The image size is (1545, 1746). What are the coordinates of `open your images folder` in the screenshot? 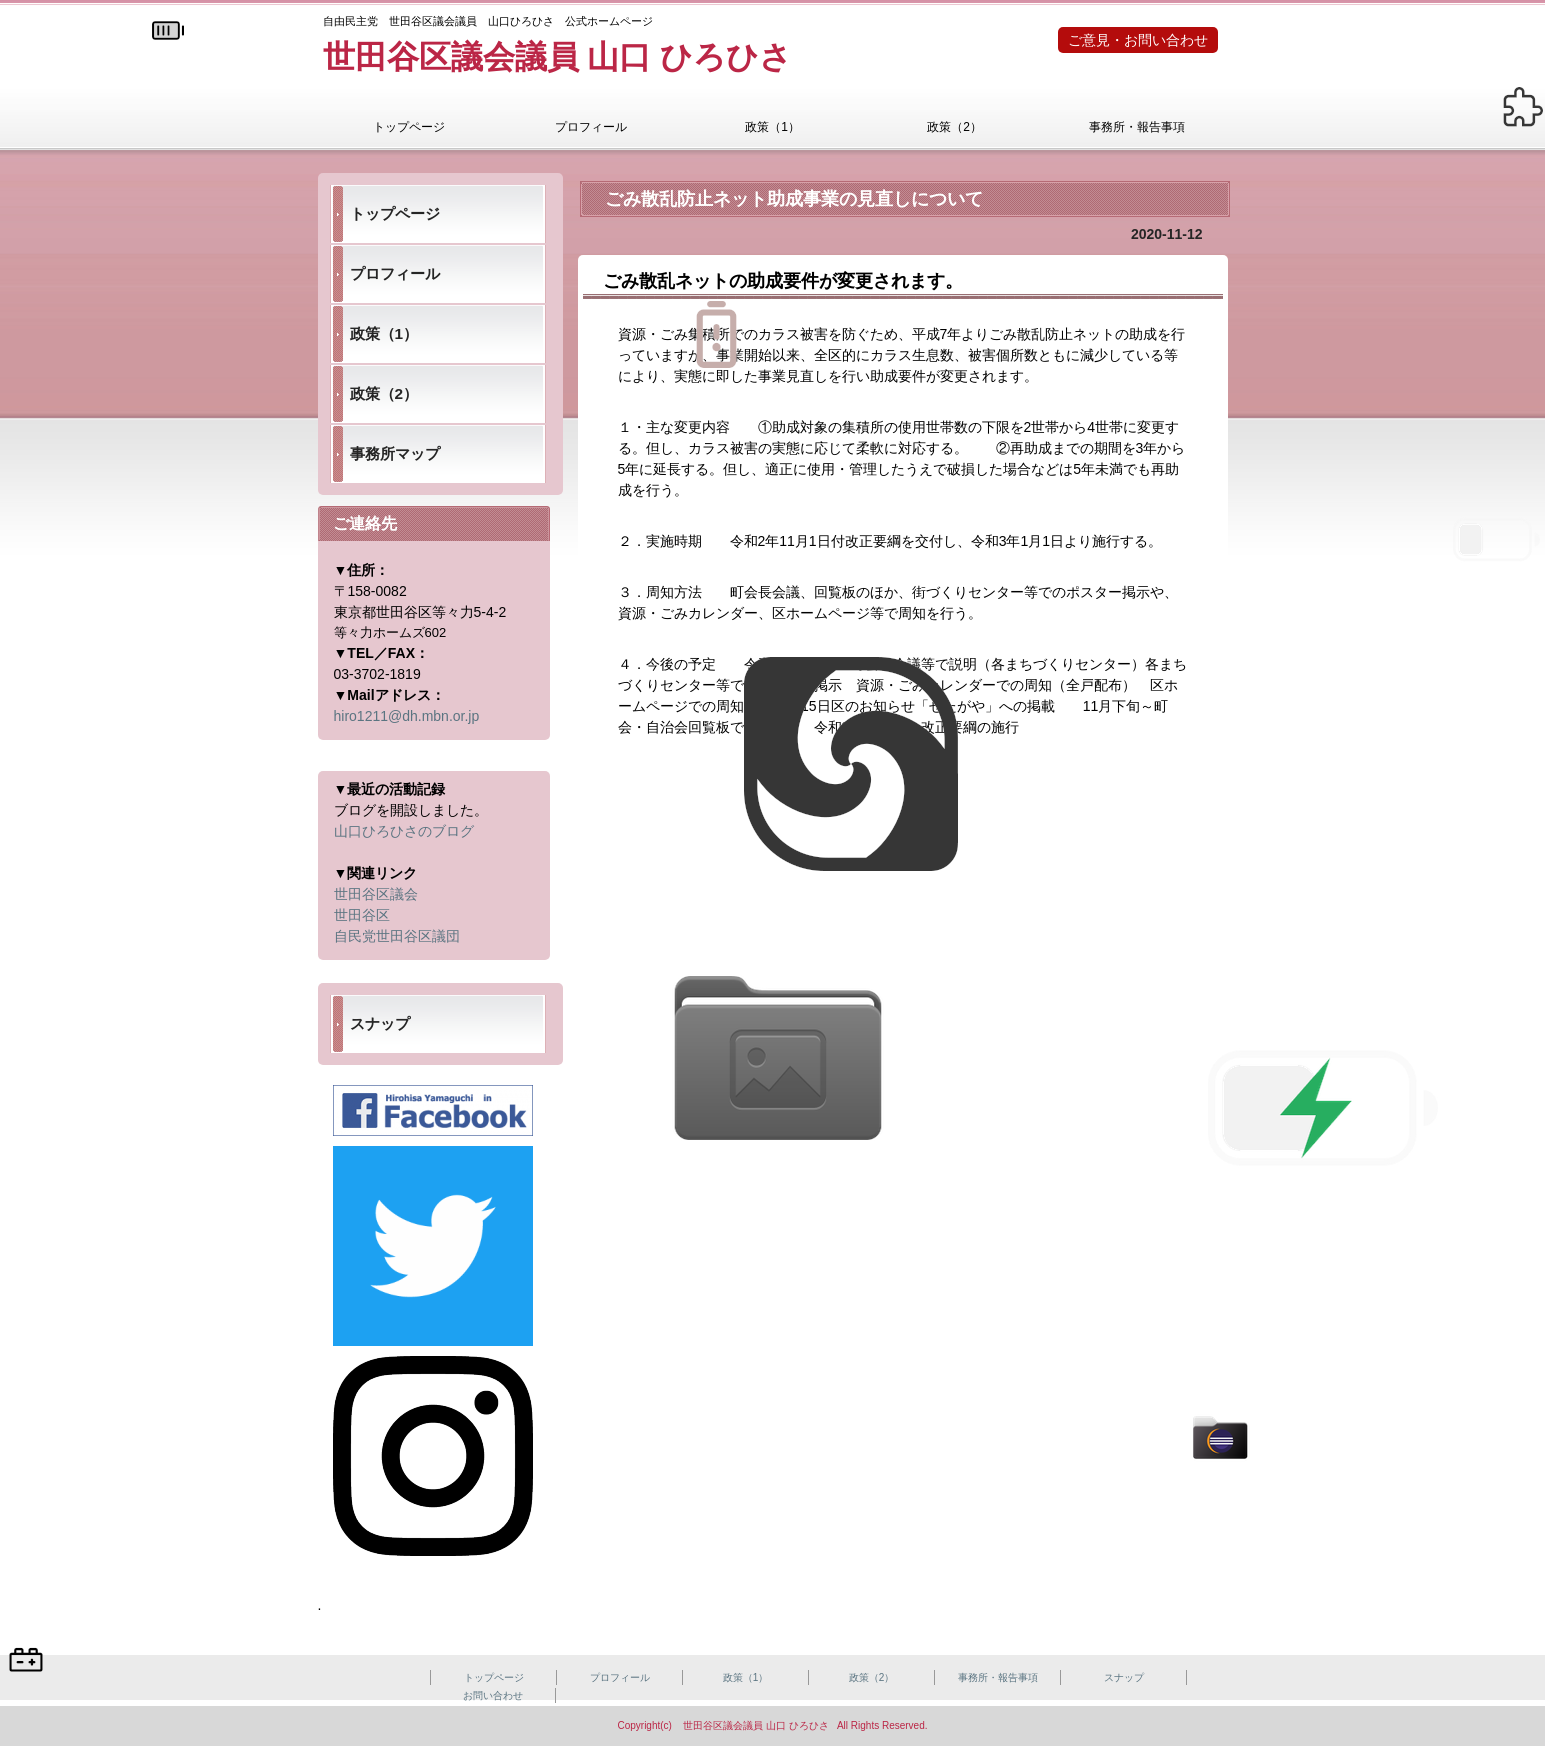 It's located at (778, 1058).